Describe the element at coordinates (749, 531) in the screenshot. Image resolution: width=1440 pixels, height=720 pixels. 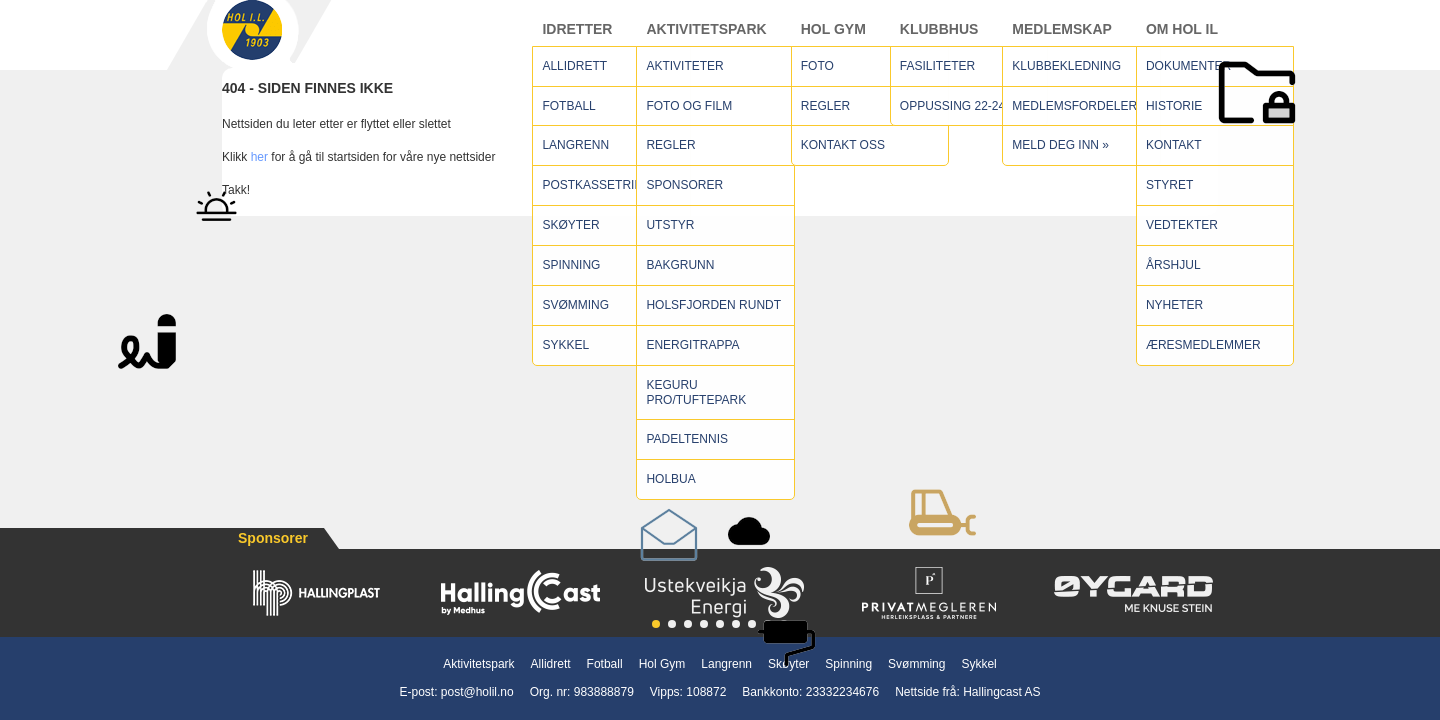
I see `indicates cloudy weather conditions` at that location.